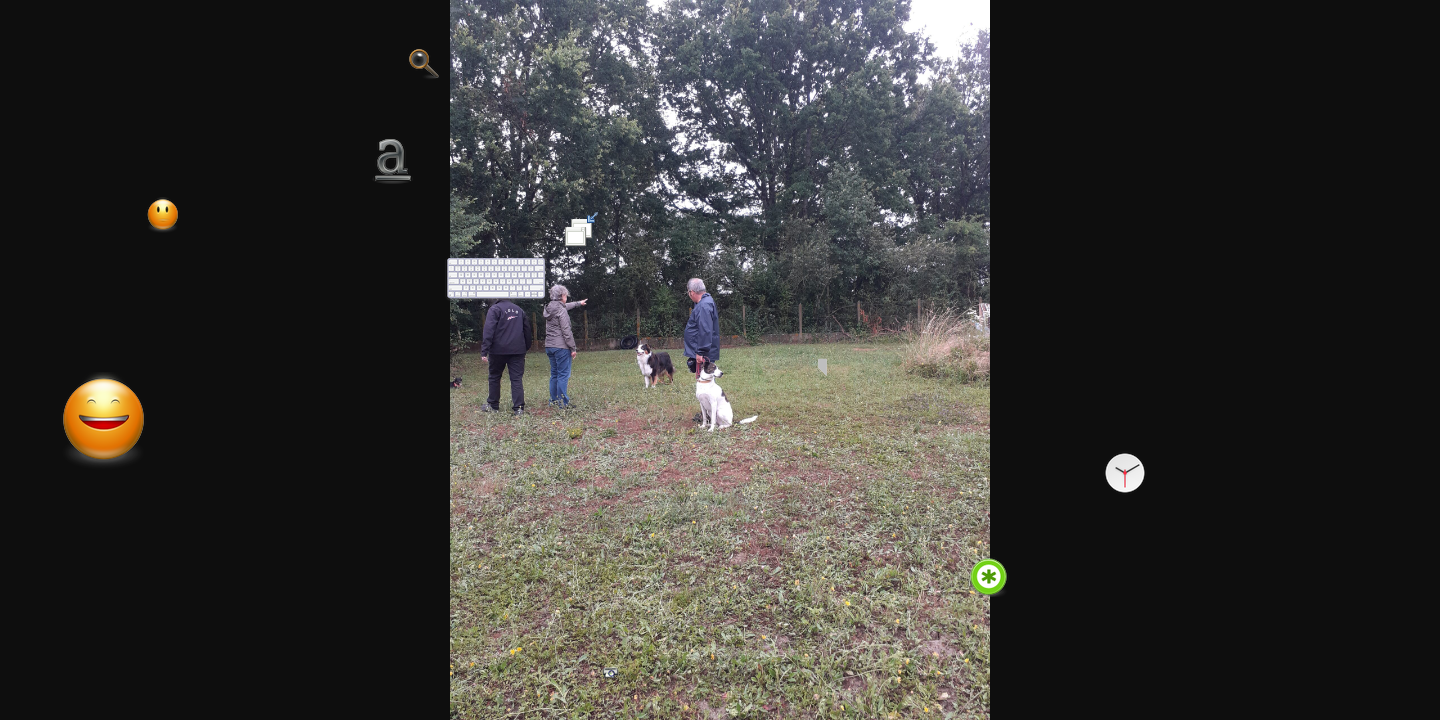 The width and height of the screenshot is (1440, 720). What do you see at coordinates (104, 423) in the screenshot?
I see `express happiness or laughter in a message` at bounding box center [104, 423].